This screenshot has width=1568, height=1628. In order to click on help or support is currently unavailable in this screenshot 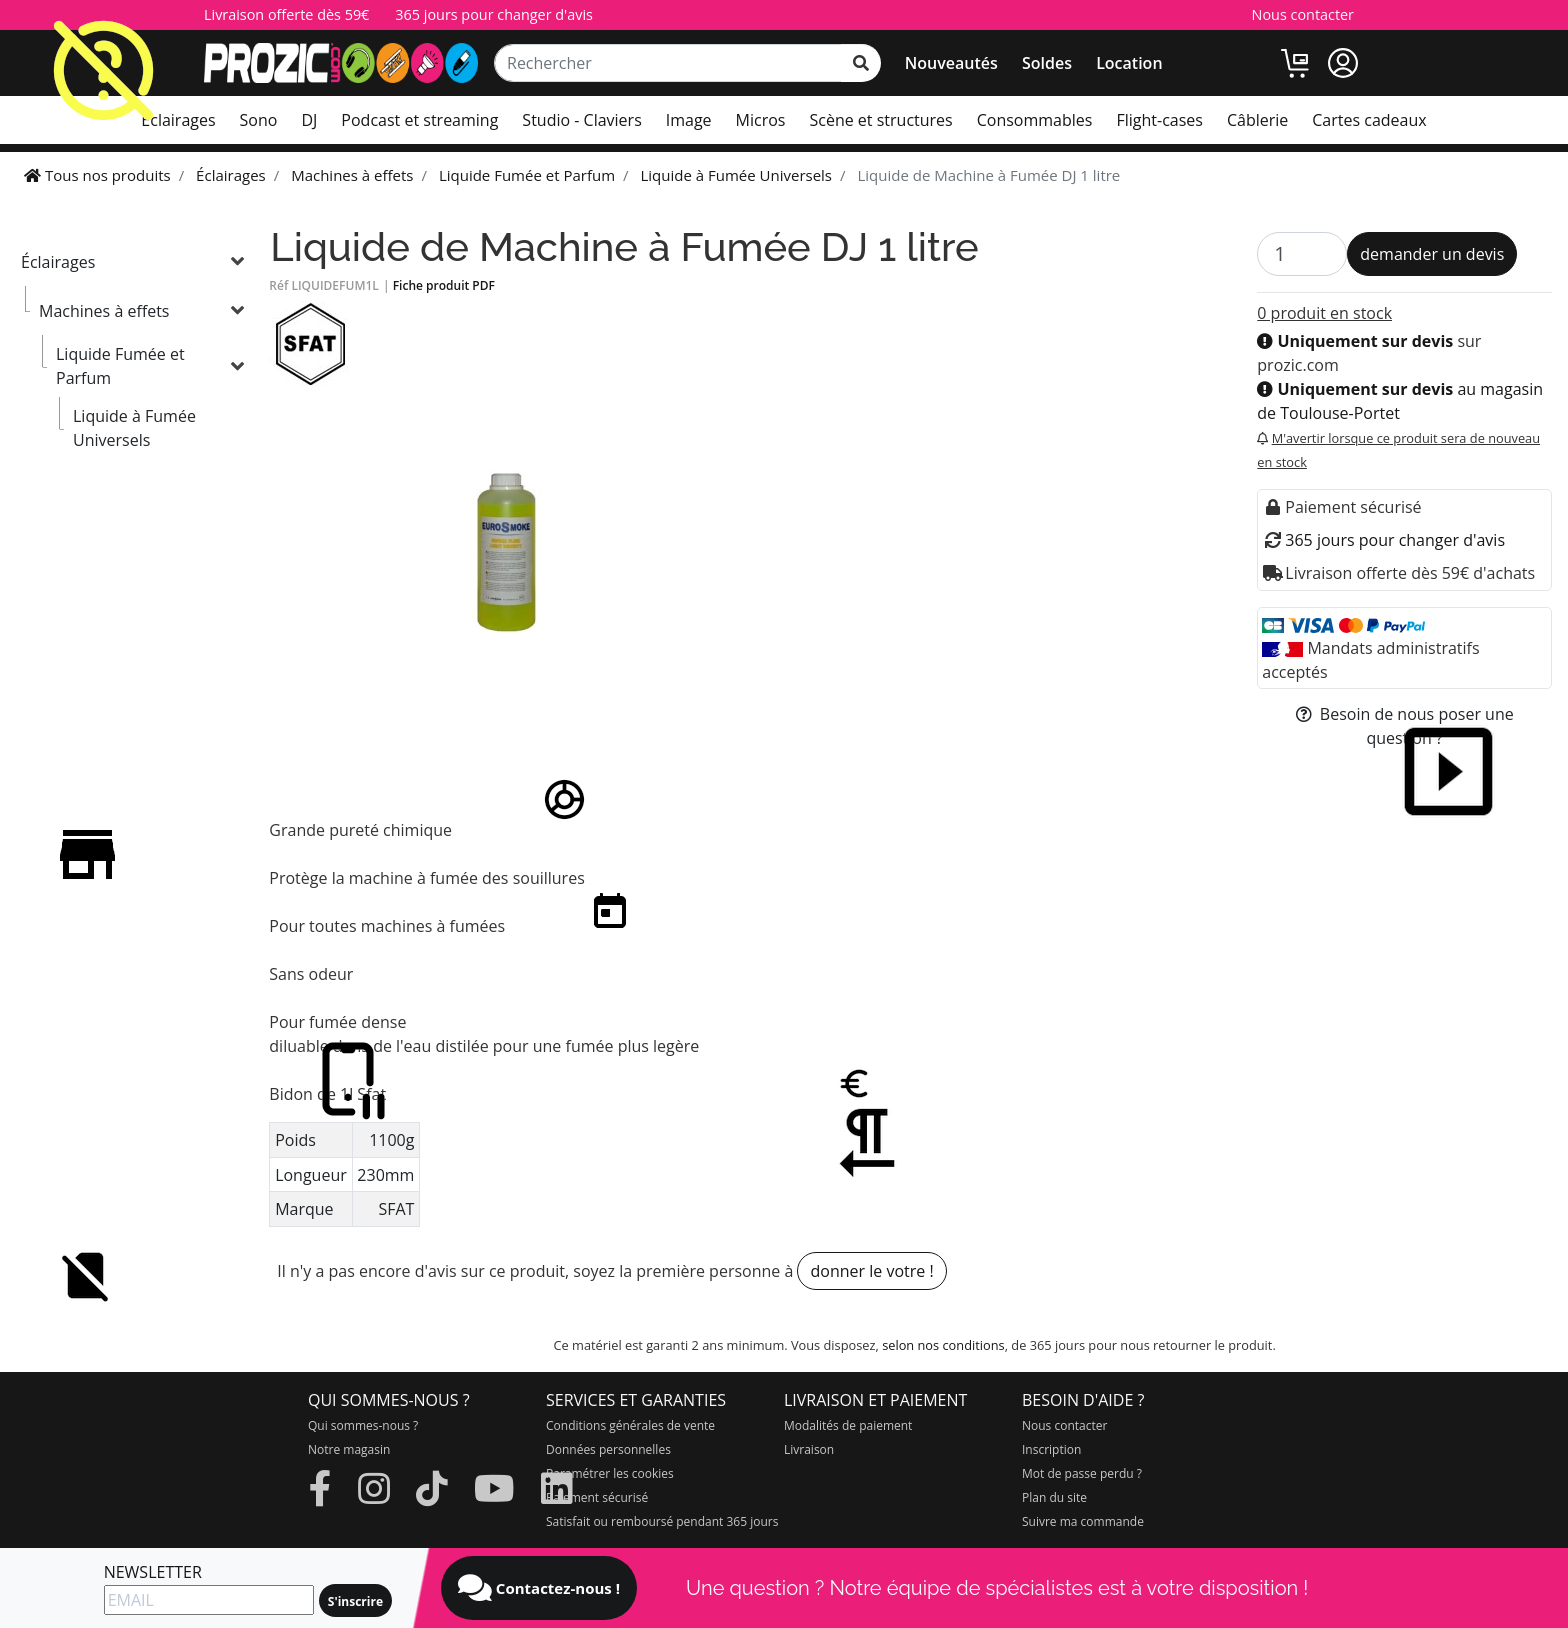, I will do `click(103, 70)`.